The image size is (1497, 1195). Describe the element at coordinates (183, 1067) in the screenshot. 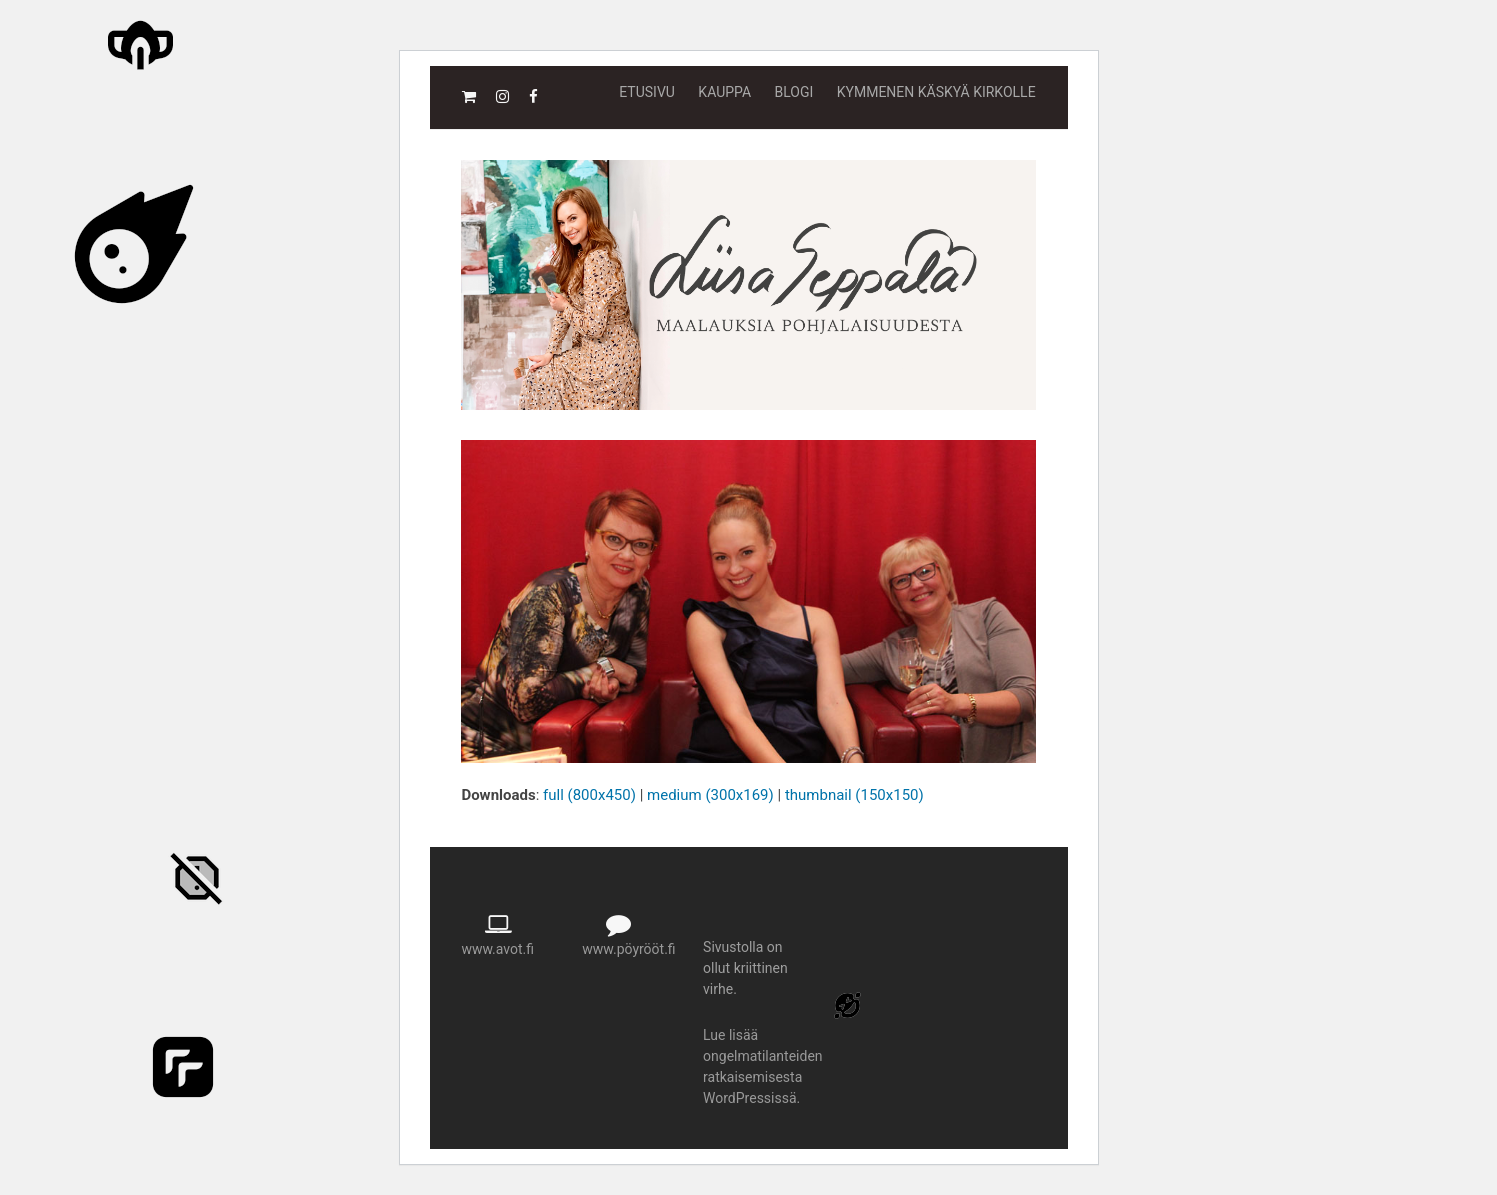

I see `red river brand logo` at that location.